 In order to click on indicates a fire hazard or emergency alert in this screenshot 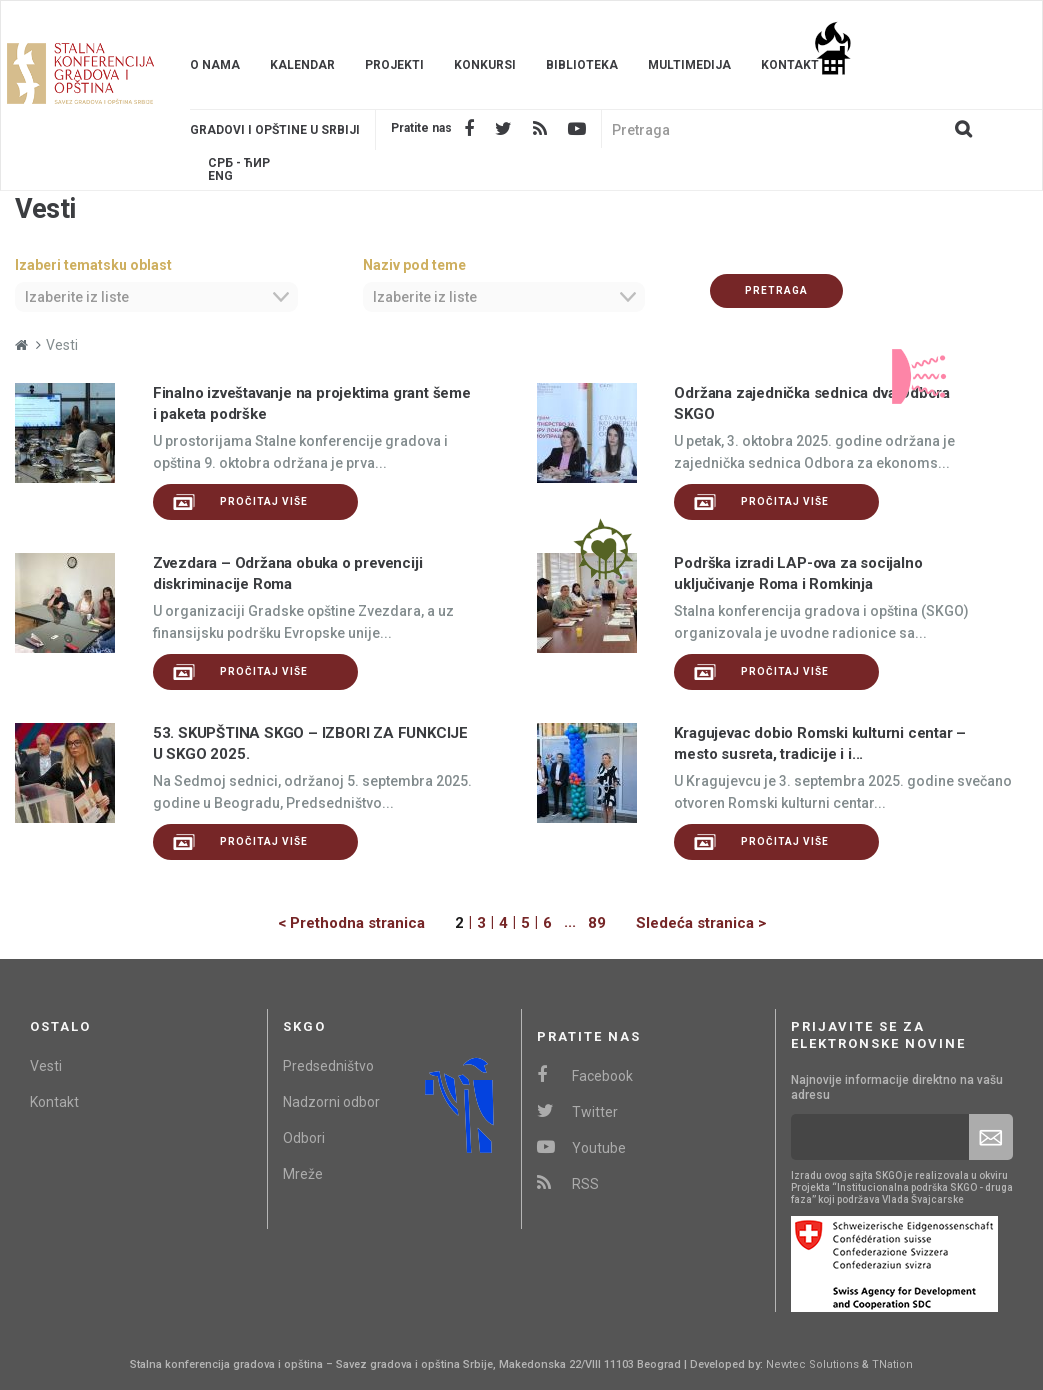, I will do `click(833, 48)`.